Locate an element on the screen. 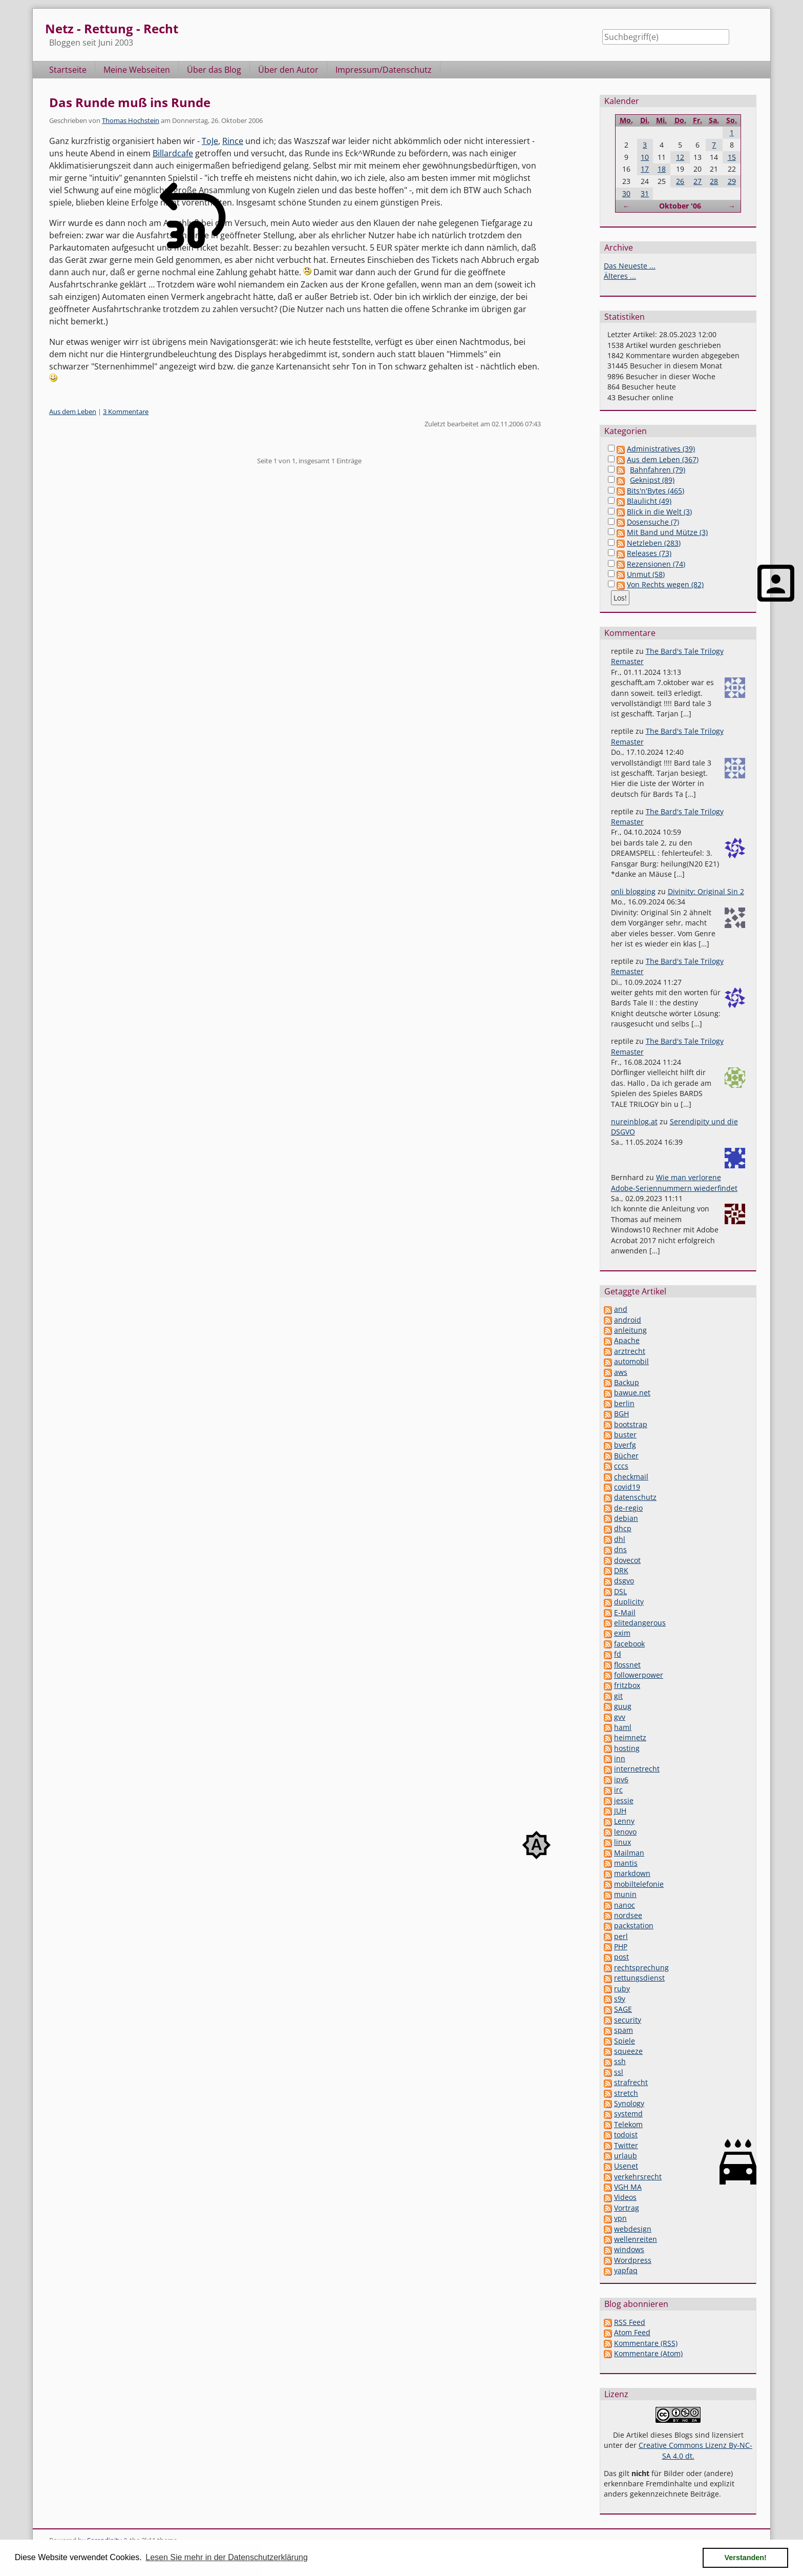 The width and height of the screenshot is (803, 2576). find nearby car wash locations is located at coordinates (738, 2162).